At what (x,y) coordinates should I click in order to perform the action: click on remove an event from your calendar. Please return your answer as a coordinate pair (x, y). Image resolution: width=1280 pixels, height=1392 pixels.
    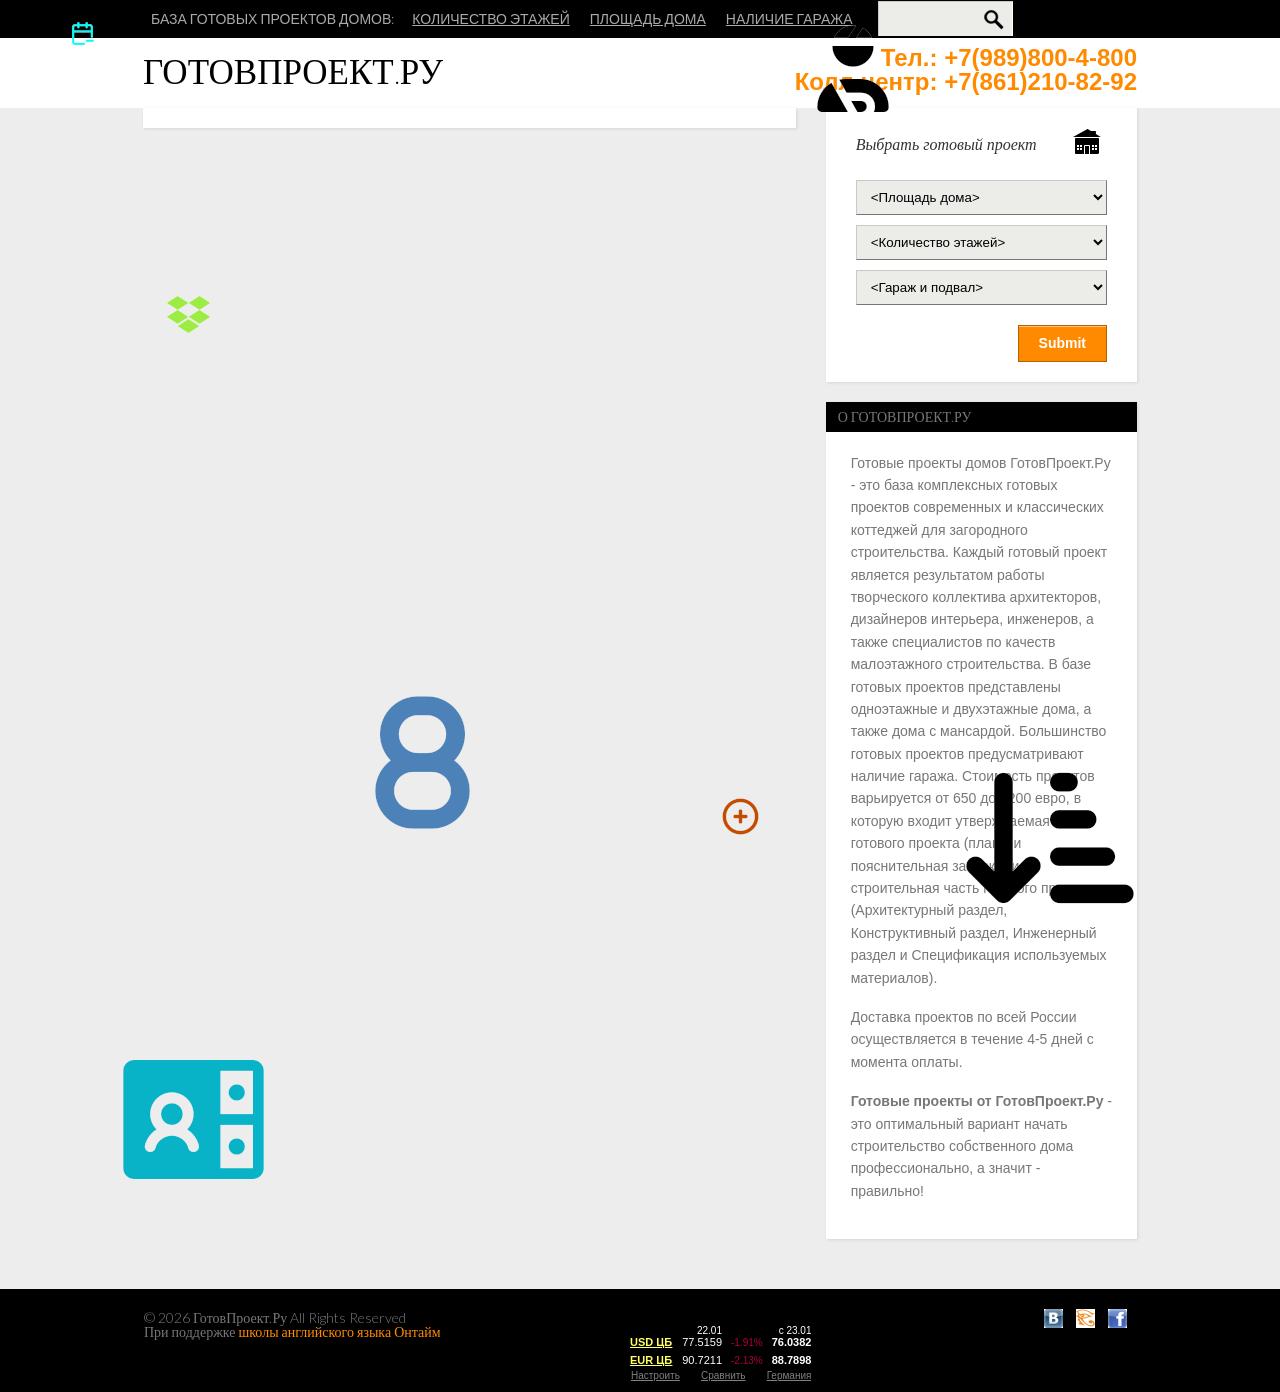
    Looking at the image, I should click on (82, 33).